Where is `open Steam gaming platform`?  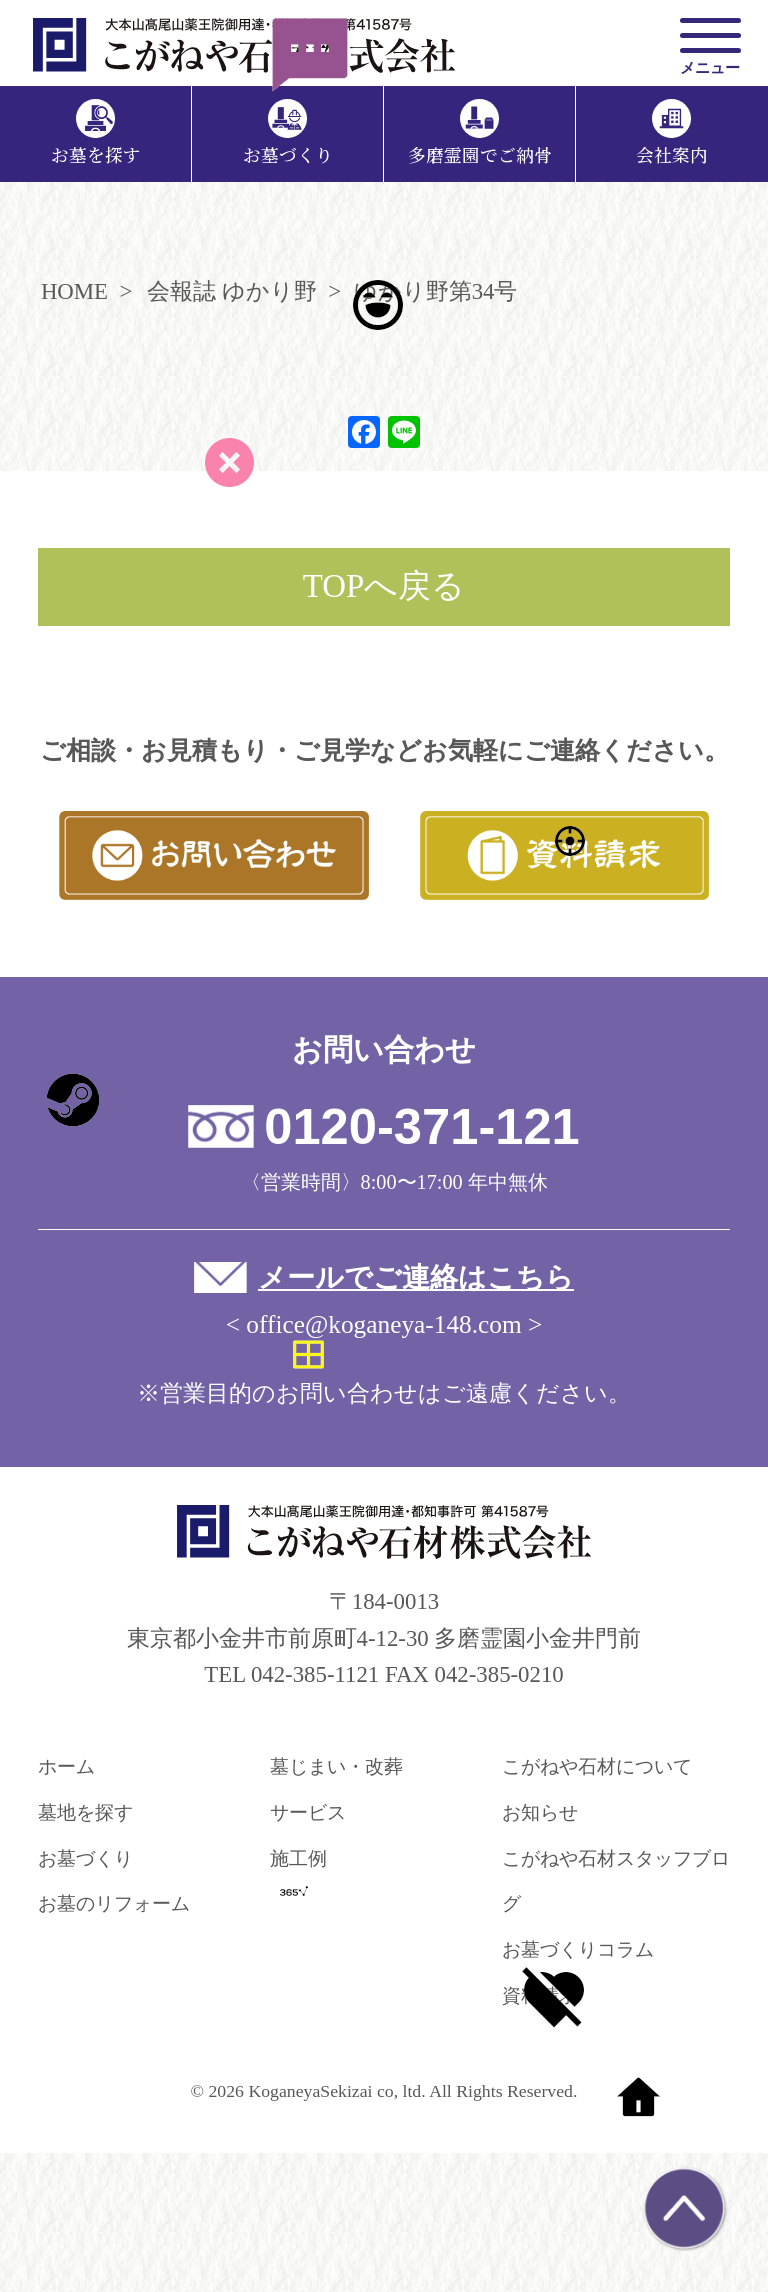 open Steam gaming platform is located at coordinates (73, 1100).